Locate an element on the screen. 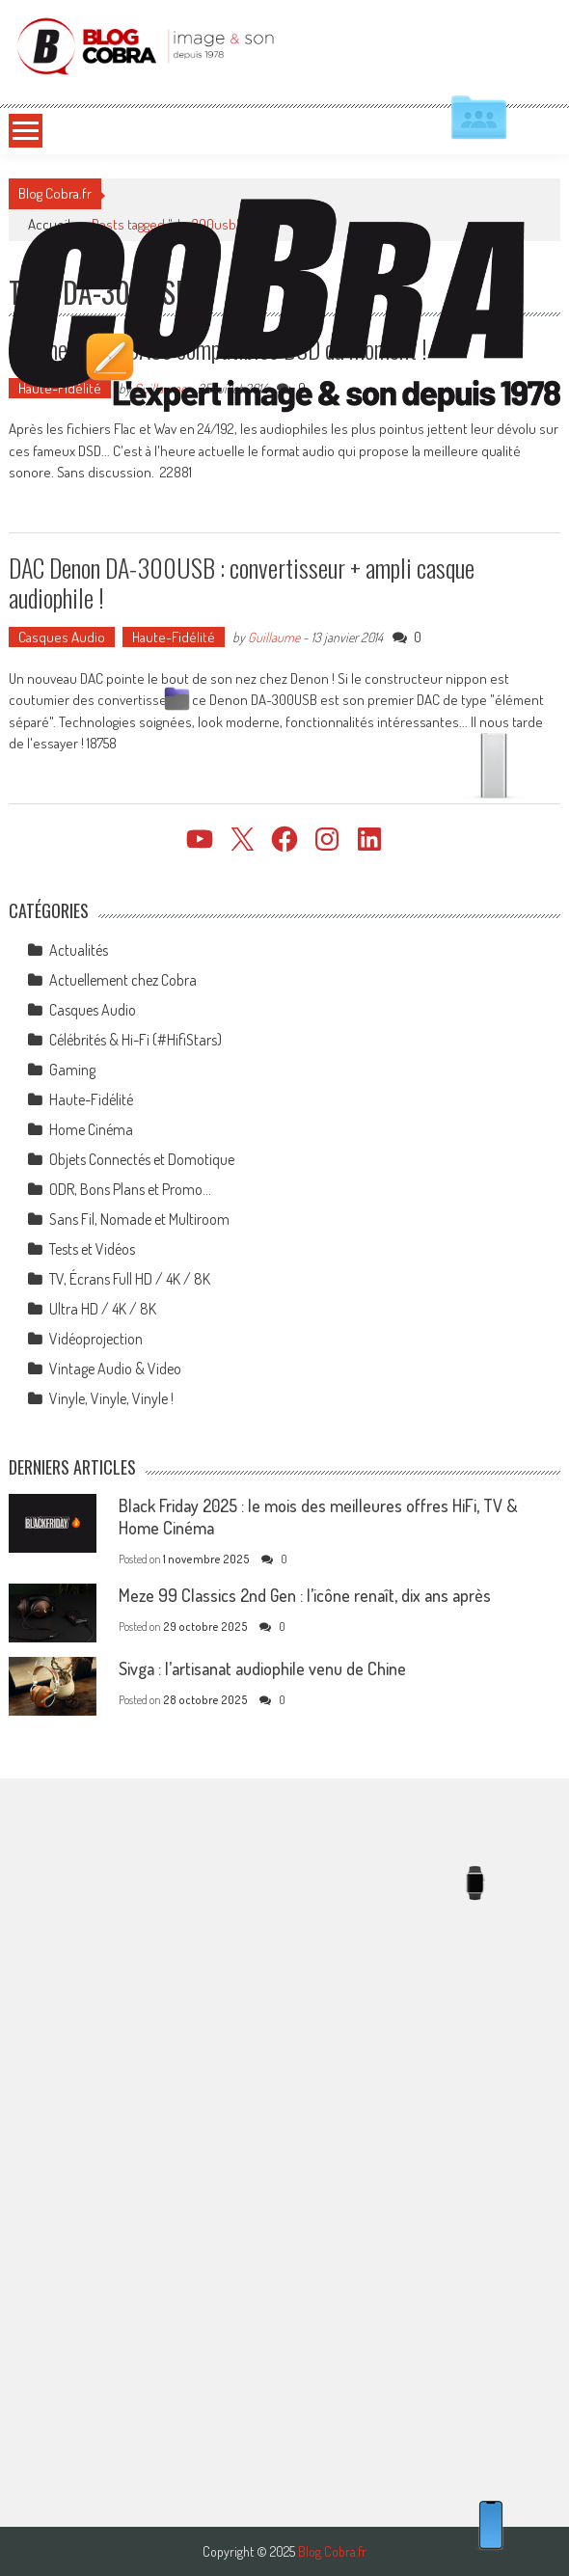  open Apple Pages for document editing is located at coordinates (110, 357).